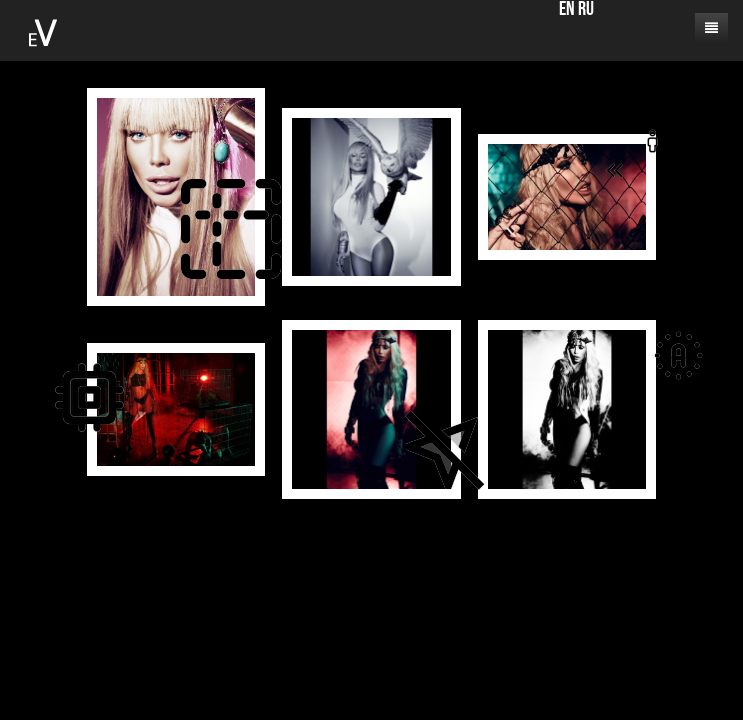  Describe the element at coordinates (231, 229) in the screenshot. I see `create a new project from template` at that location.